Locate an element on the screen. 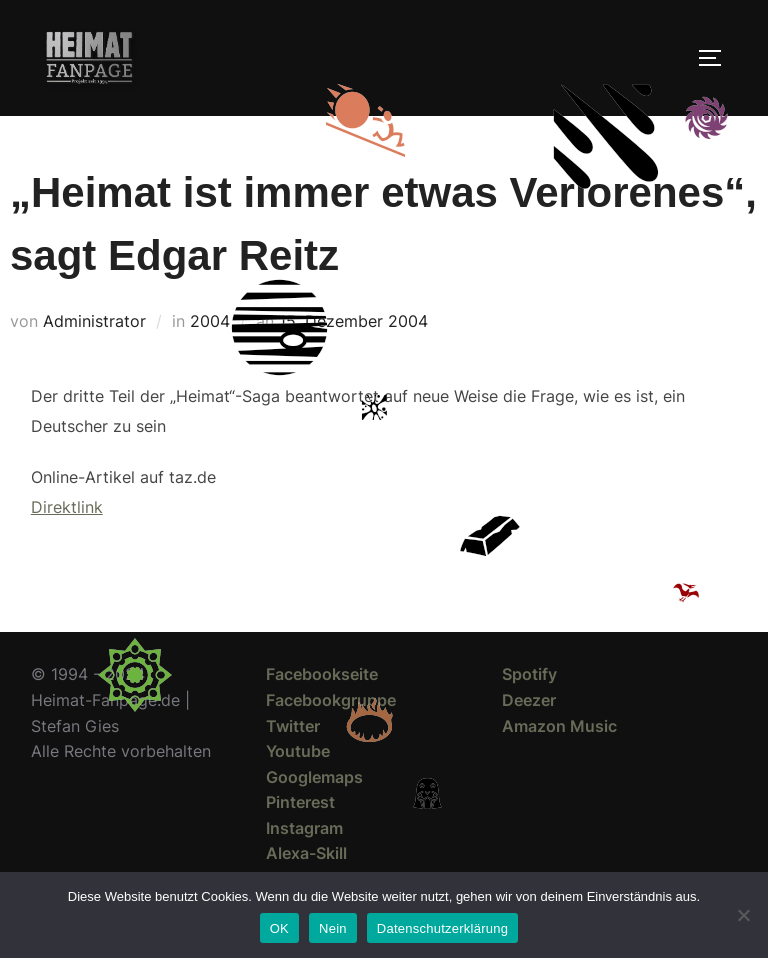  play boulder dash or similar arcade game is located at coordinates (365, 120).